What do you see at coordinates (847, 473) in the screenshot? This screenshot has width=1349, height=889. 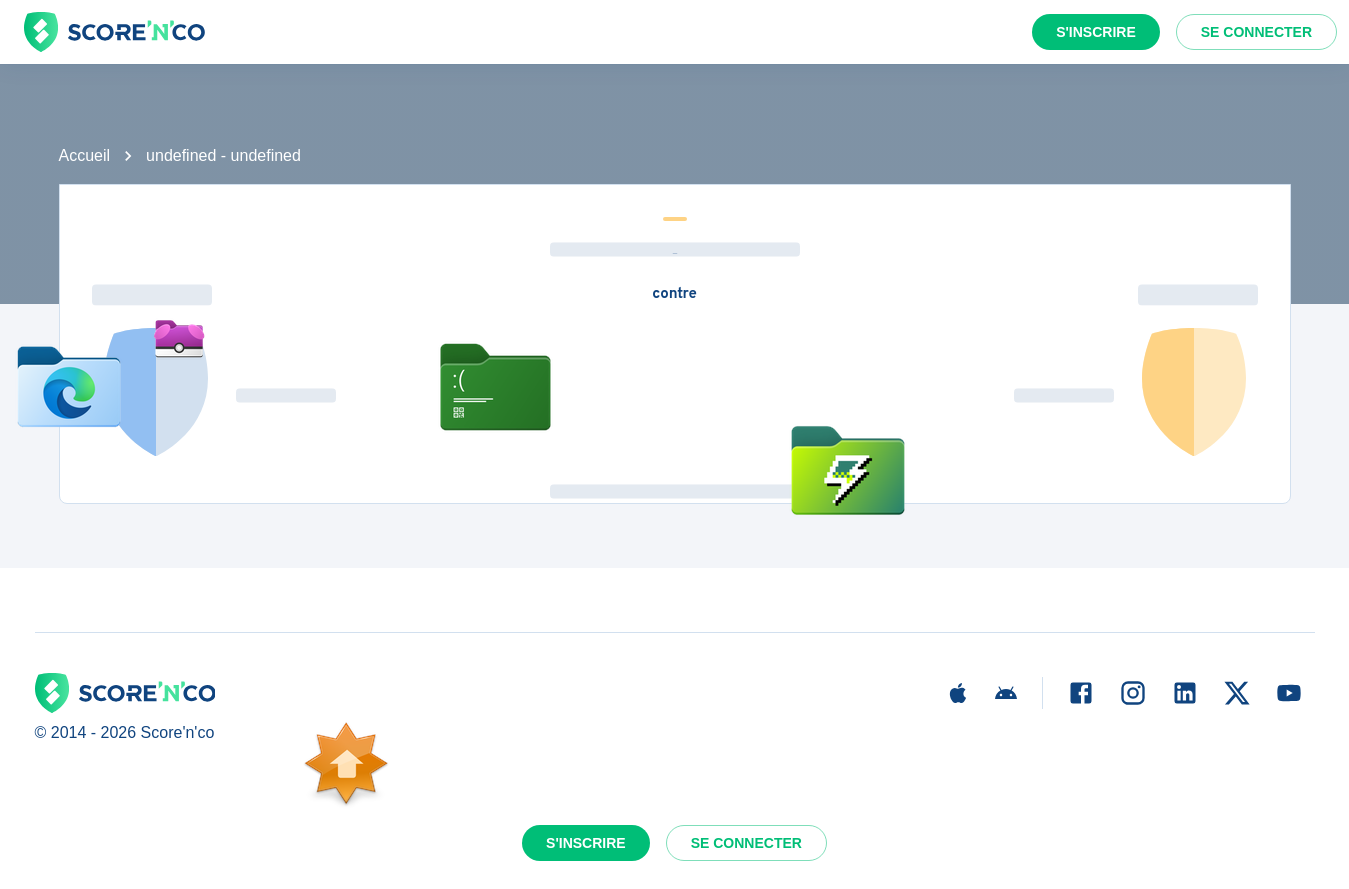 I see `open your GameJolt games folder` at bounding box center [847, 473].